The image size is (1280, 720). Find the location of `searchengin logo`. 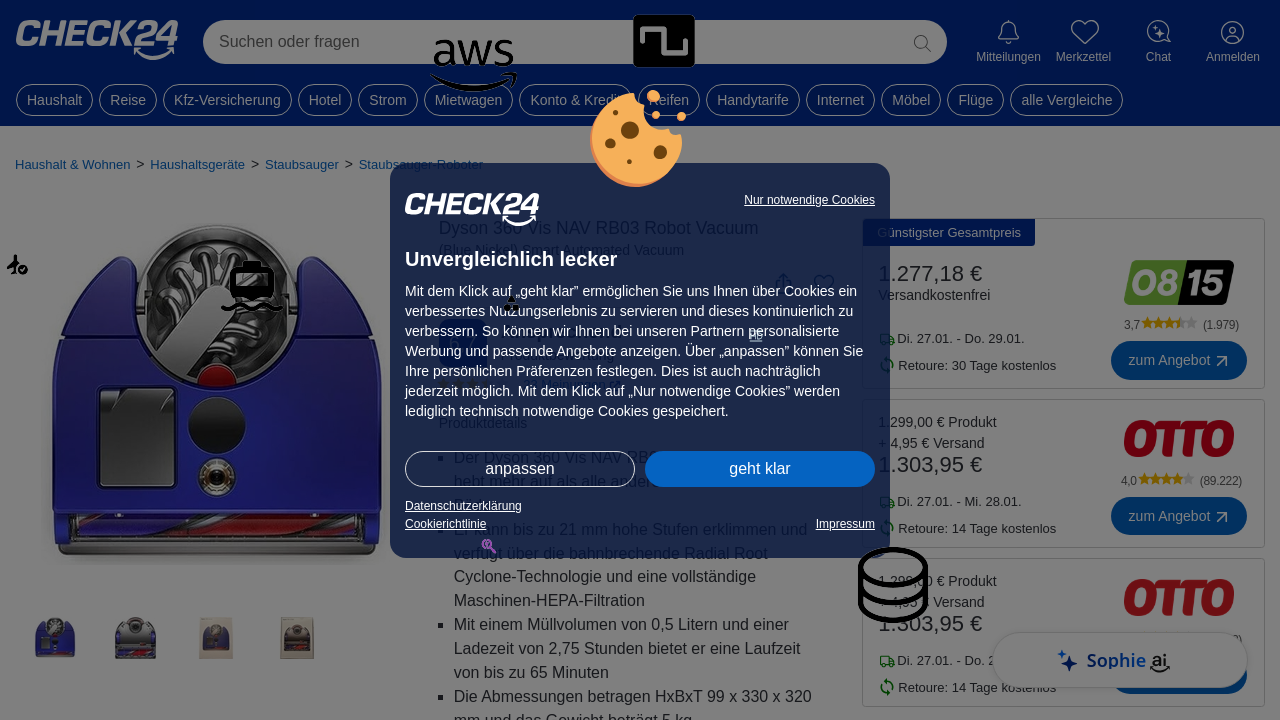

searchengin logo is located at coordinates (489, 546).